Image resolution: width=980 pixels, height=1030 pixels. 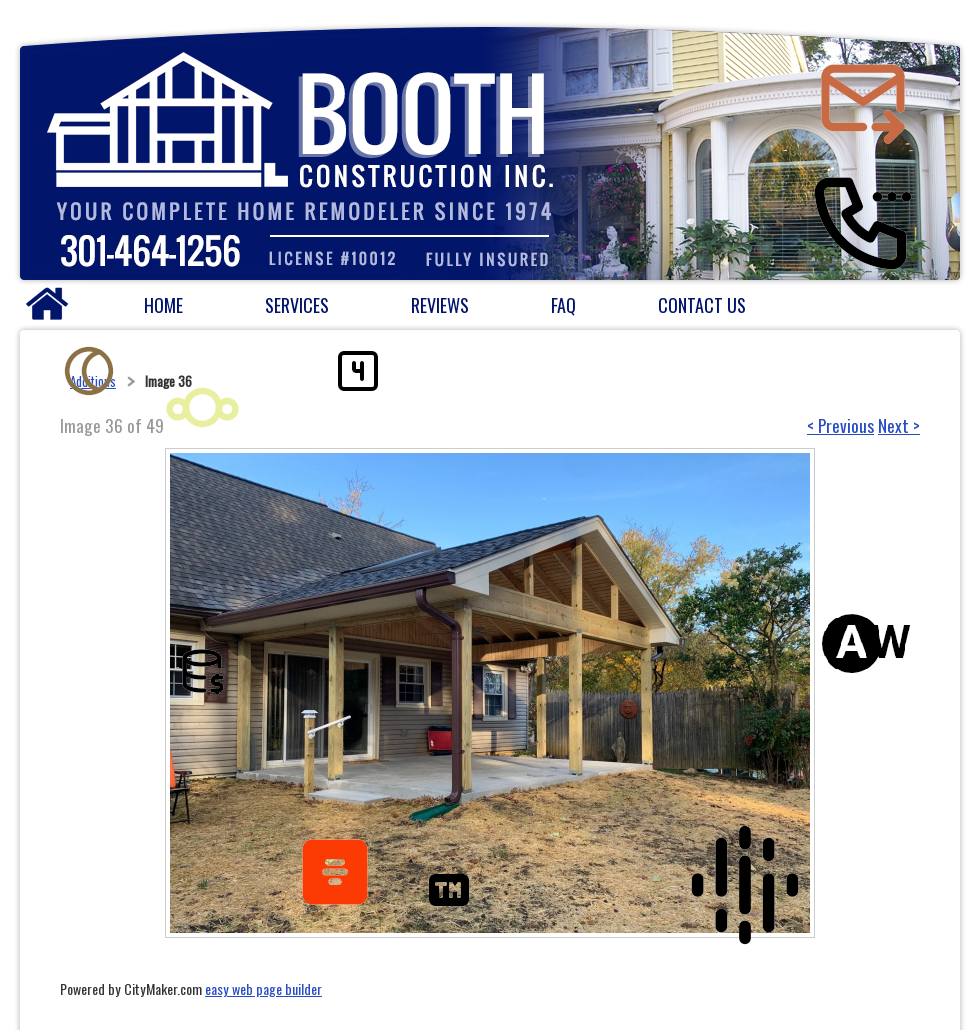 I want to click on open nextcloud app, so click(x=202, y=407).